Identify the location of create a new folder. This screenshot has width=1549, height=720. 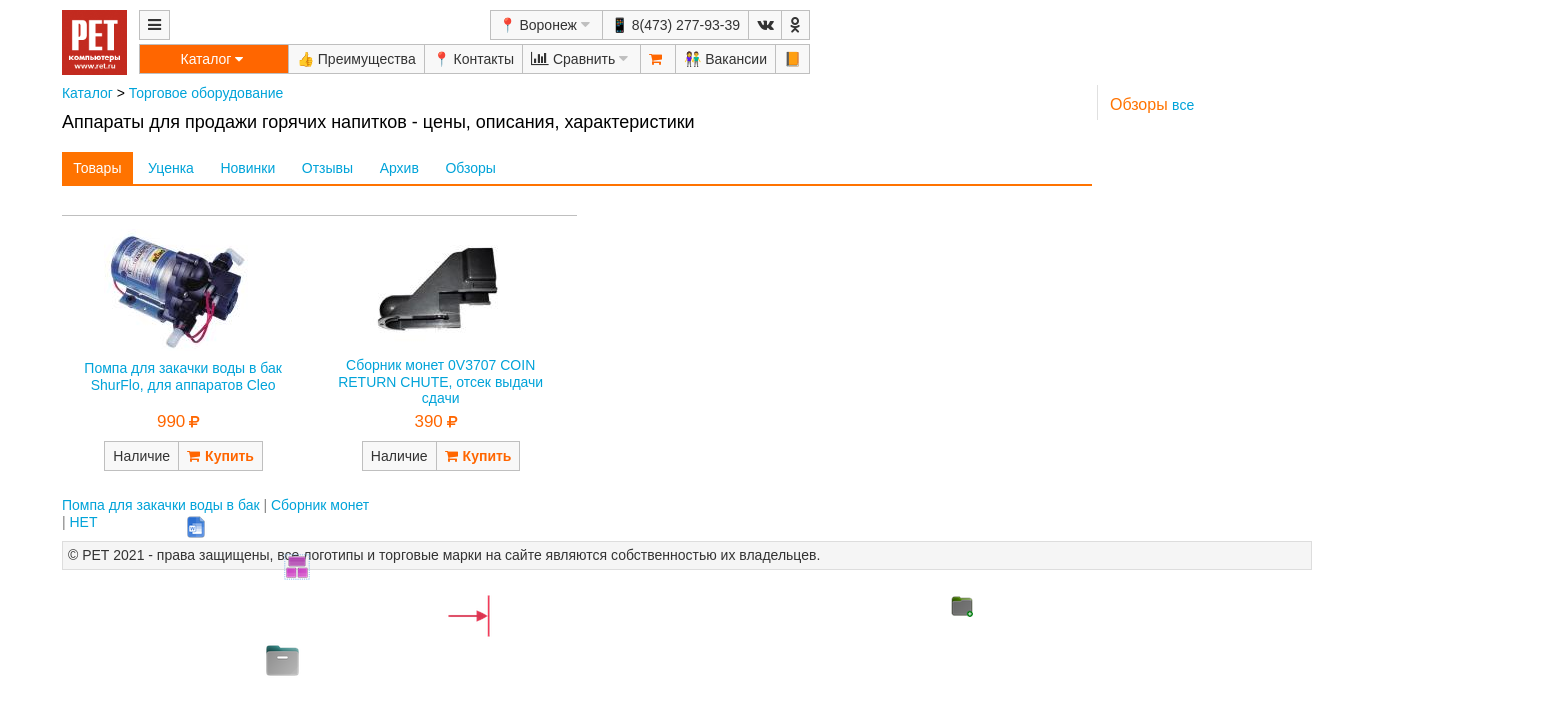
(962, 606).